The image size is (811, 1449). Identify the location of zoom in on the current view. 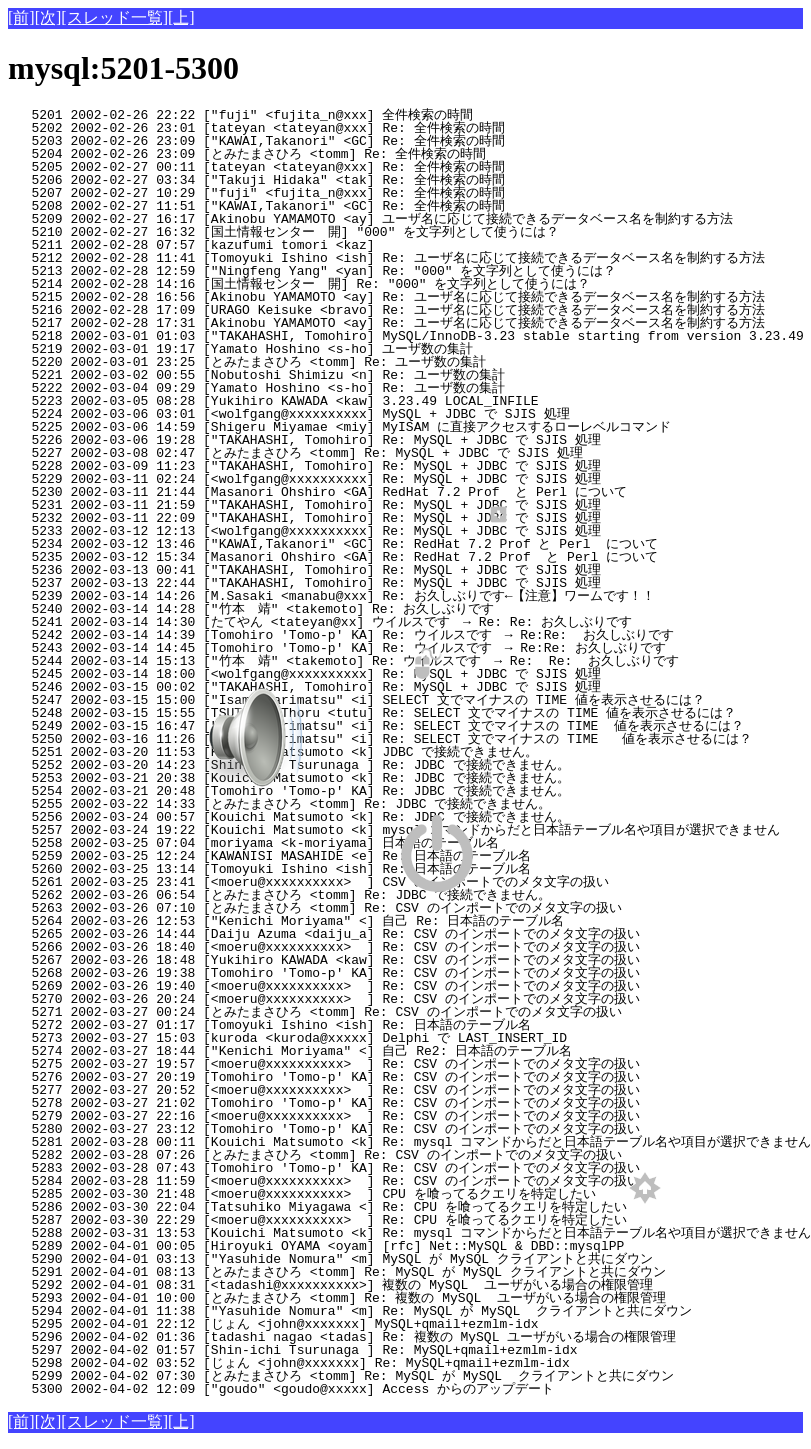
(498, 514).